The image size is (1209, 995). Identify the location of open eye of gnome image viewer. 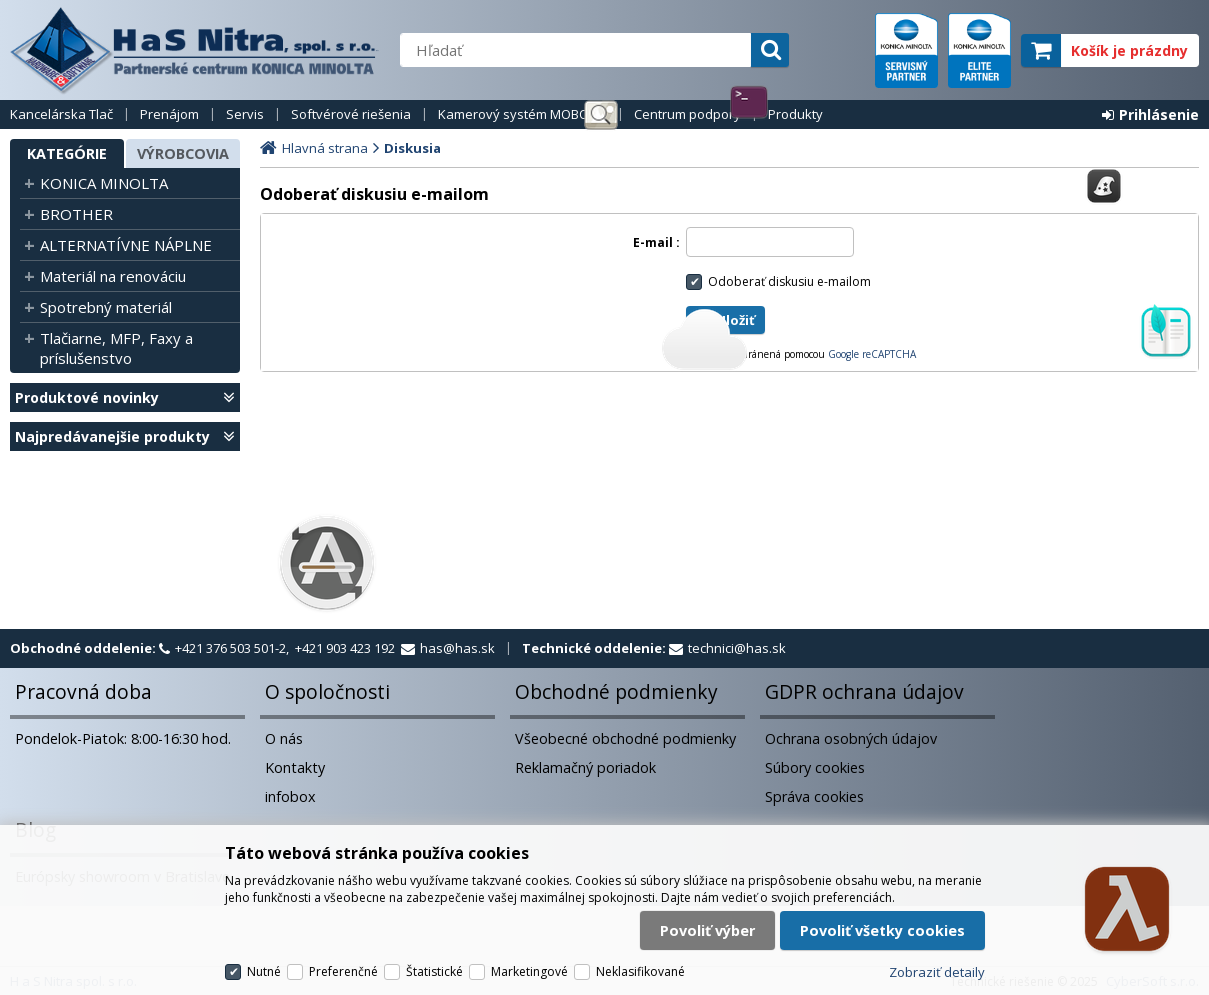
(601, 115).